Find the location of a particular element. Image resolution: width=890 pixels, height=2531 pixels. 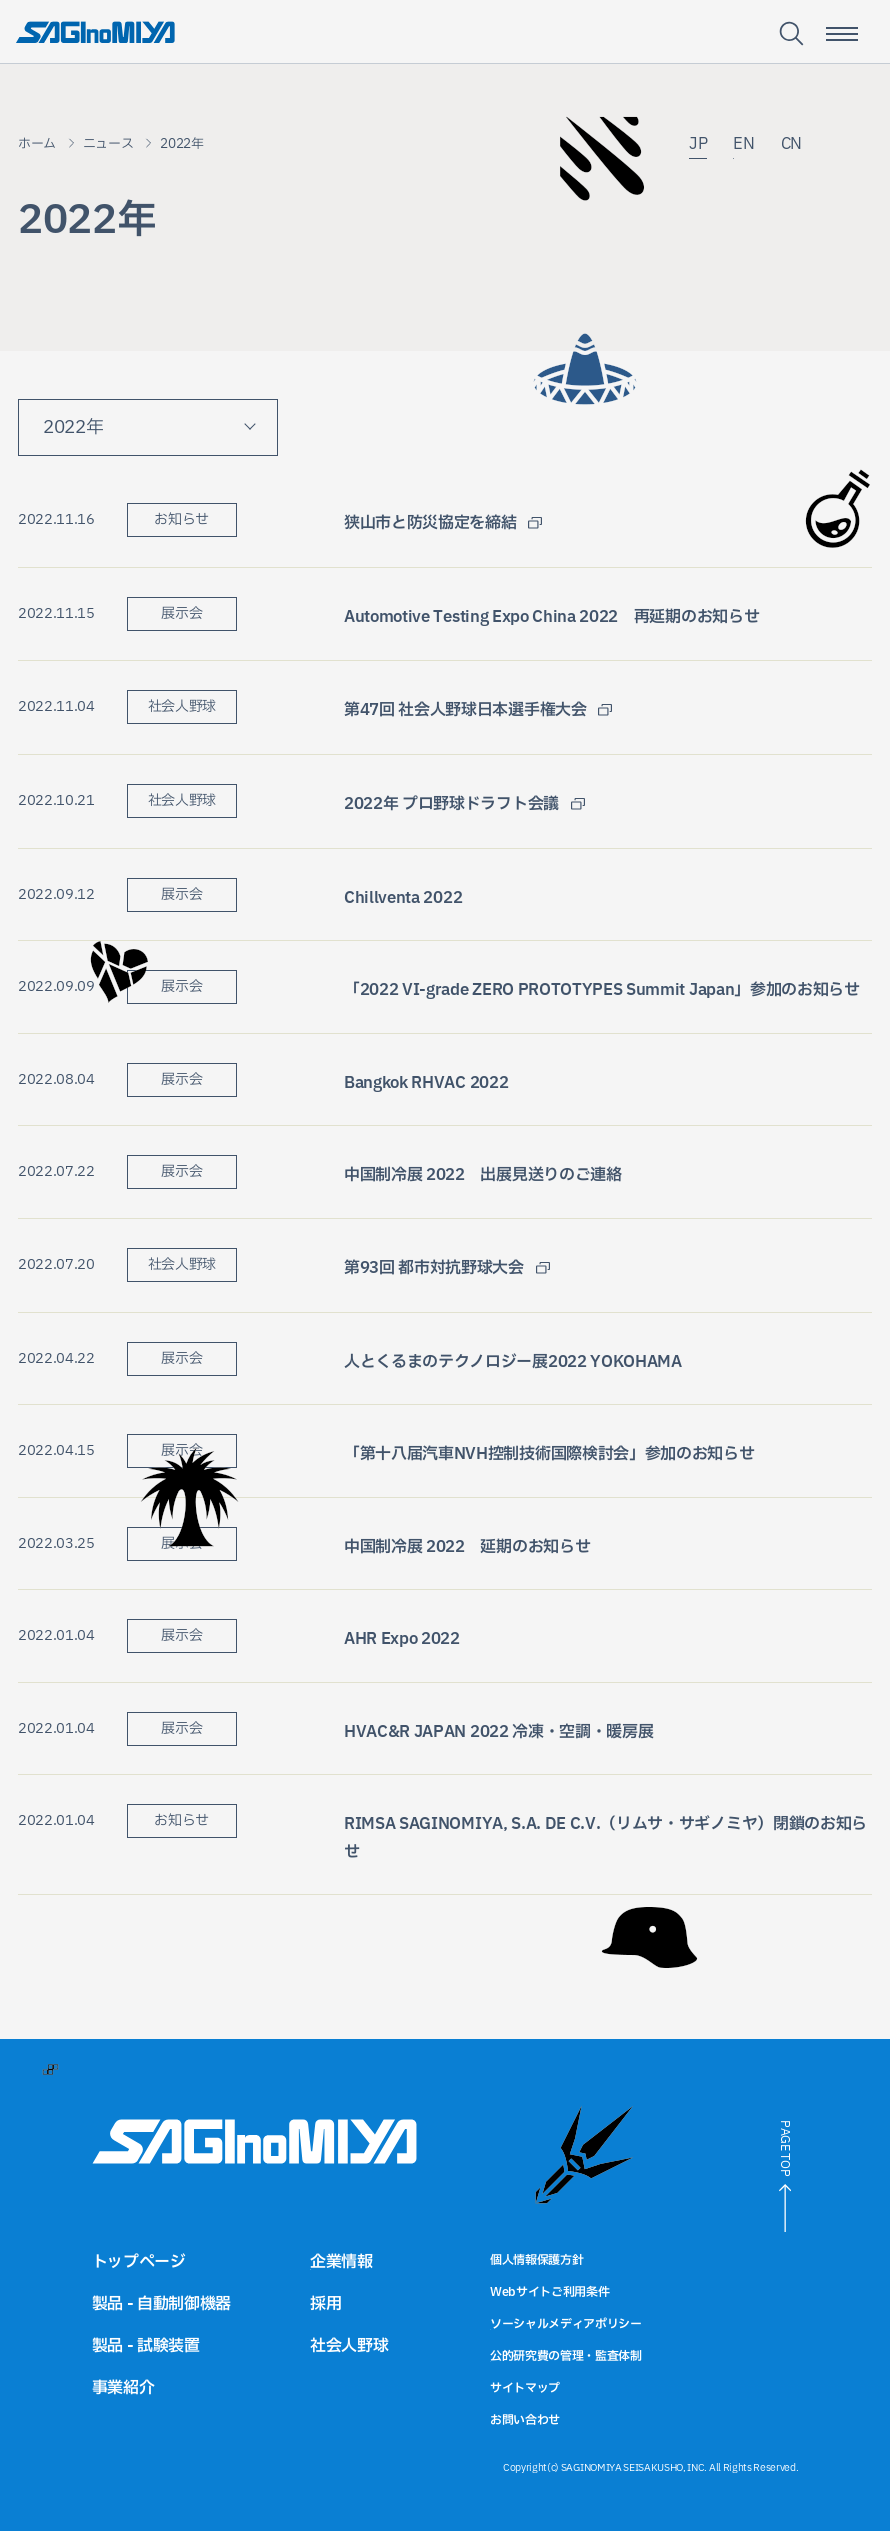

use a health or mana potion is located at coordinates (839, 508).